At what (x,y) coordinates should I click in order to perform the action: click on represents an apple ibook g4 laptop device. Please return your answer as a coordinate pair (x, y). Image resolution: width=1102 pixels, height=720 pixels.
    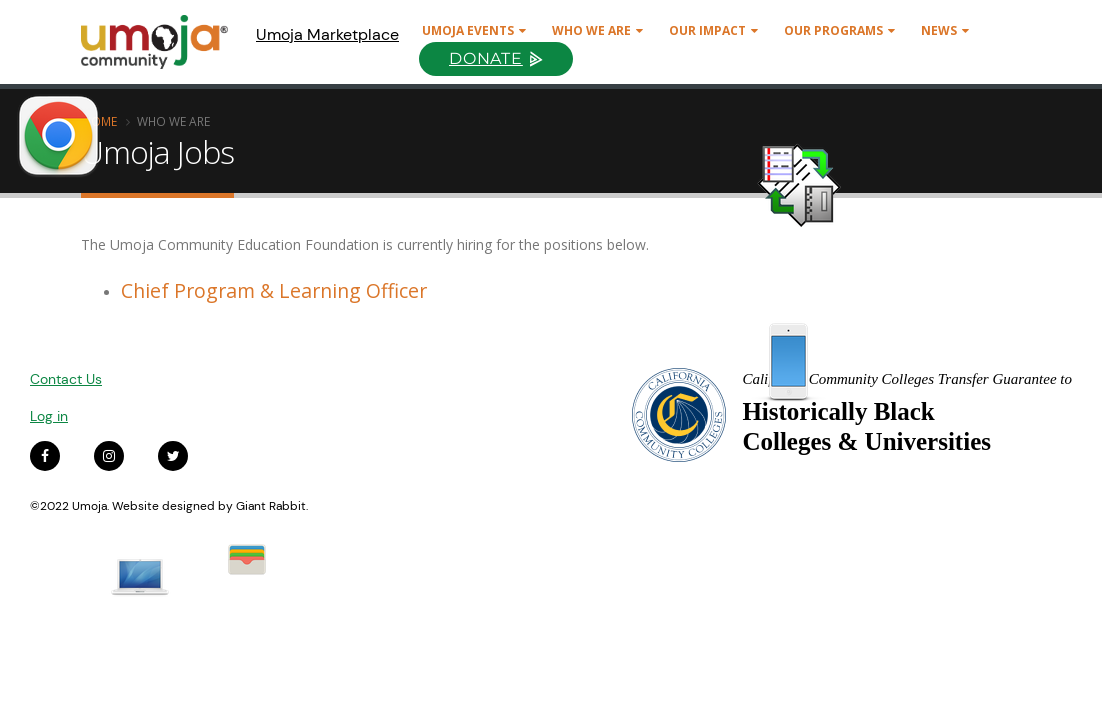
    Looking at the image, I should click on (140, 576).